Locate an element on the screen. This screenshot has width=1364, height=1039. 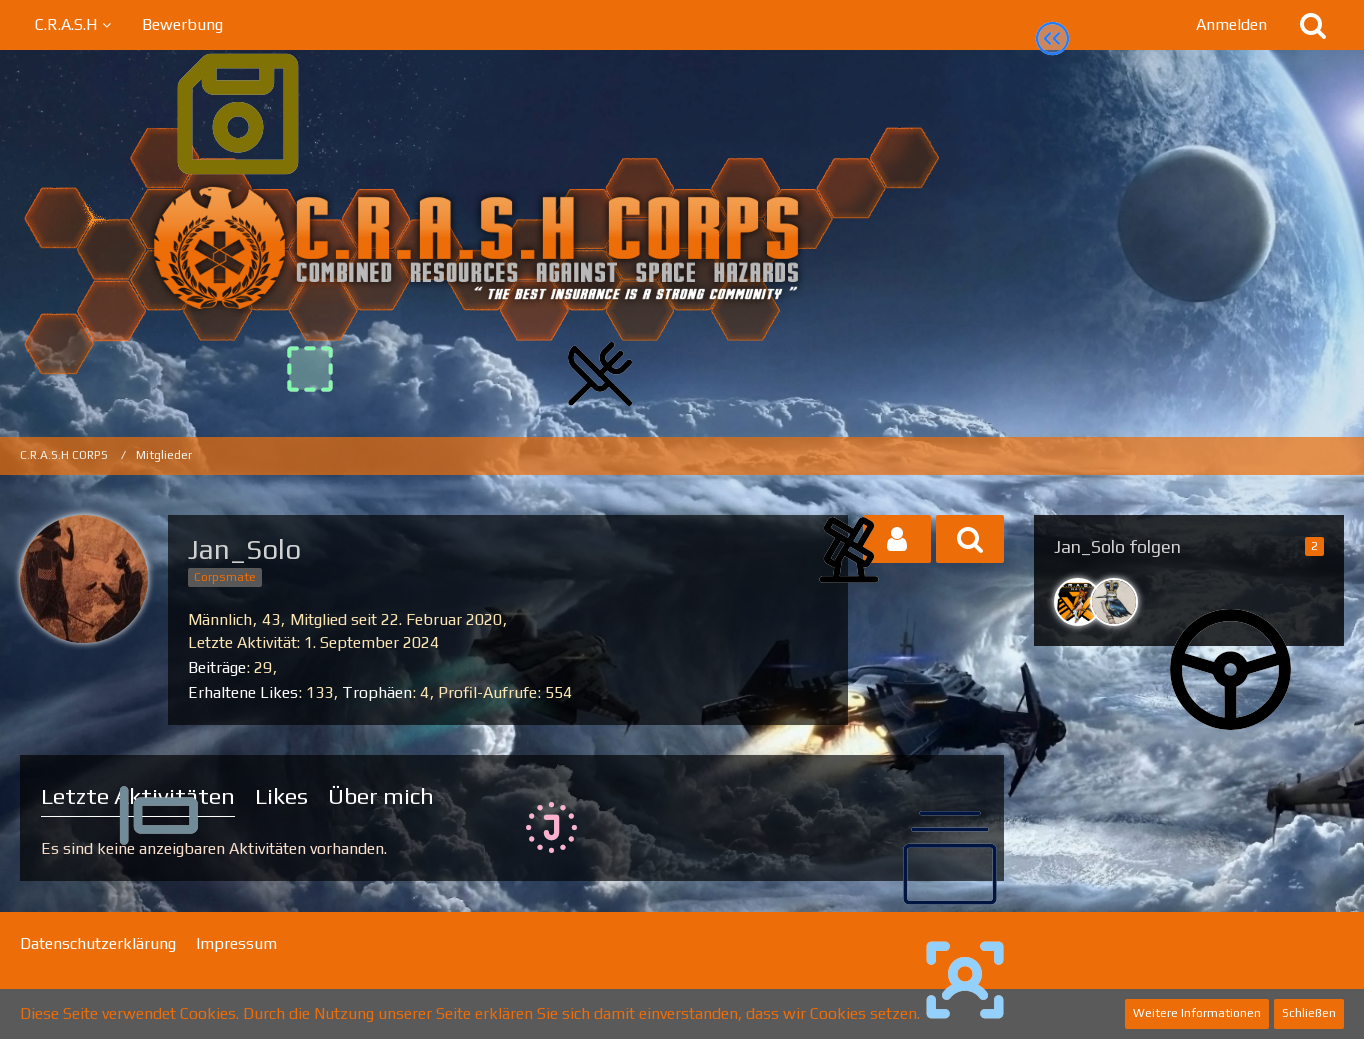
indicates a loading or pending state for item "J" is located at coordinates (551, 827).